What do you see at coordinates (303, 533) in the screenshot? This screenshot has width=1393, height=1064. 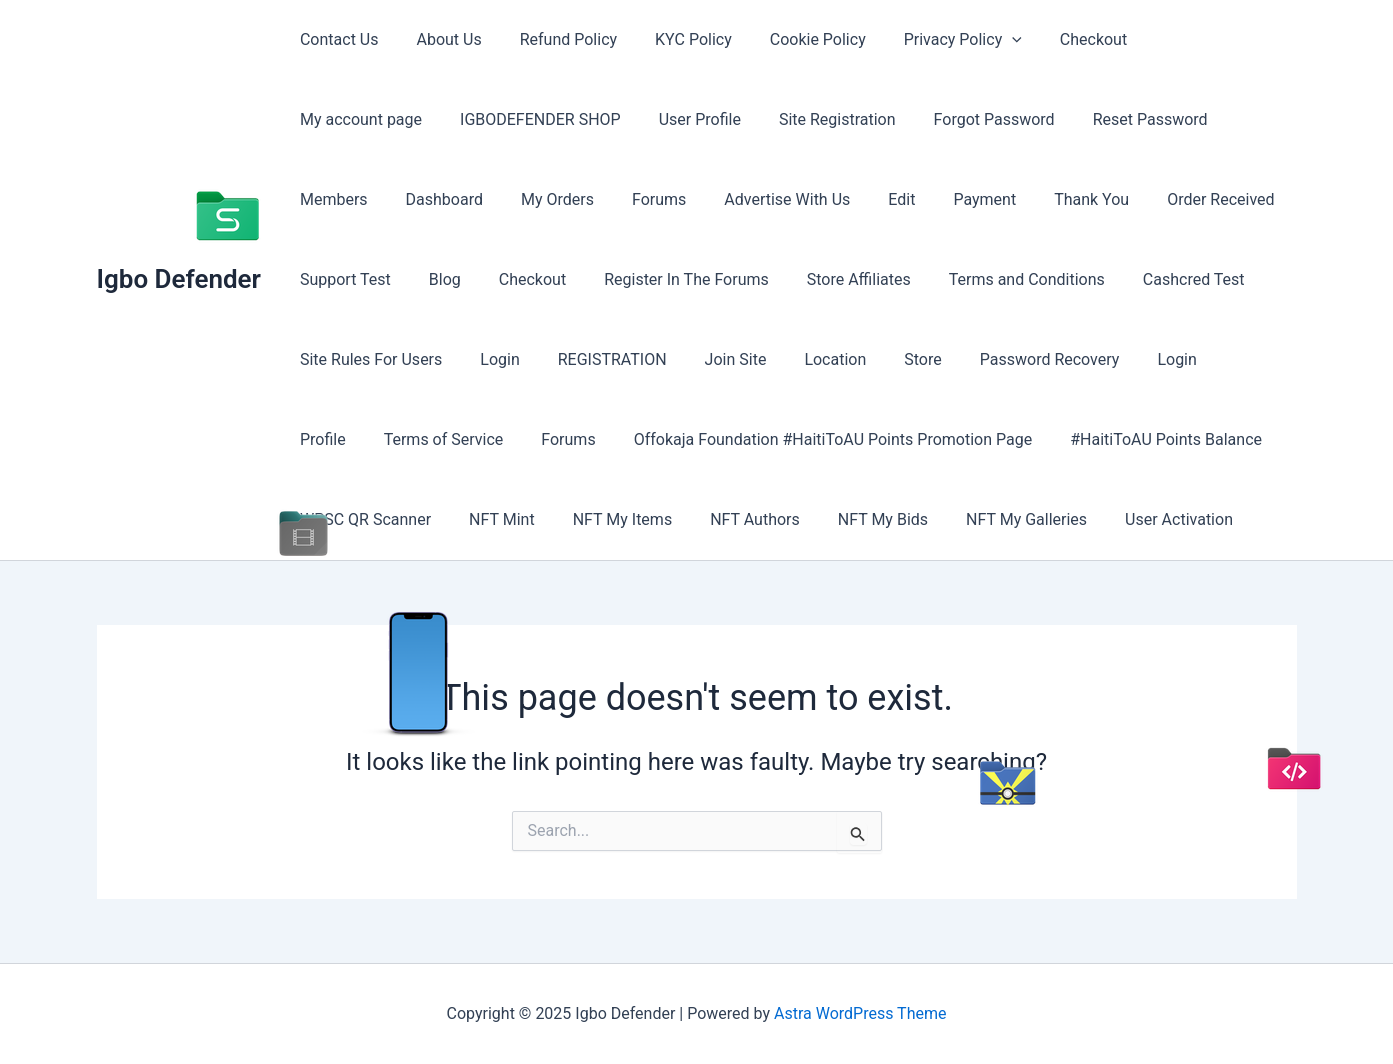 I see `open your videos folder` at bounding box center [303, 533].